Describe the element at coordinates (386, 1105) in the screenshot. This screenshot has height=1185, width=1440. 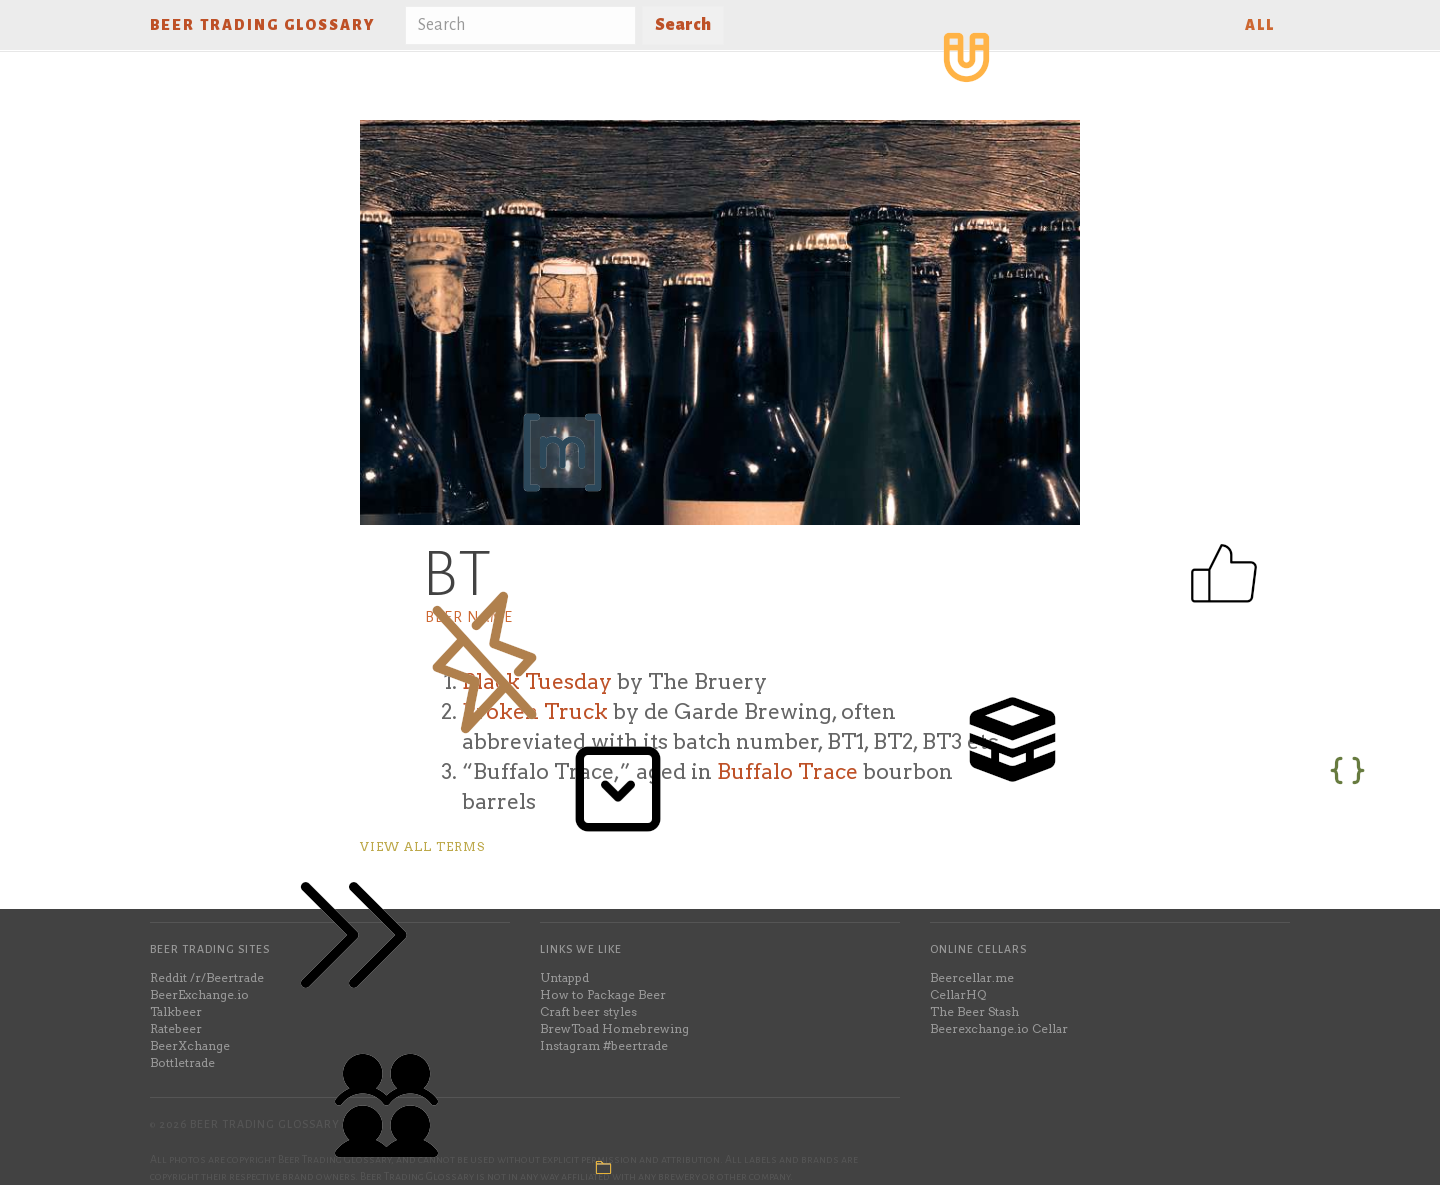
I see `view all team members` at that location.